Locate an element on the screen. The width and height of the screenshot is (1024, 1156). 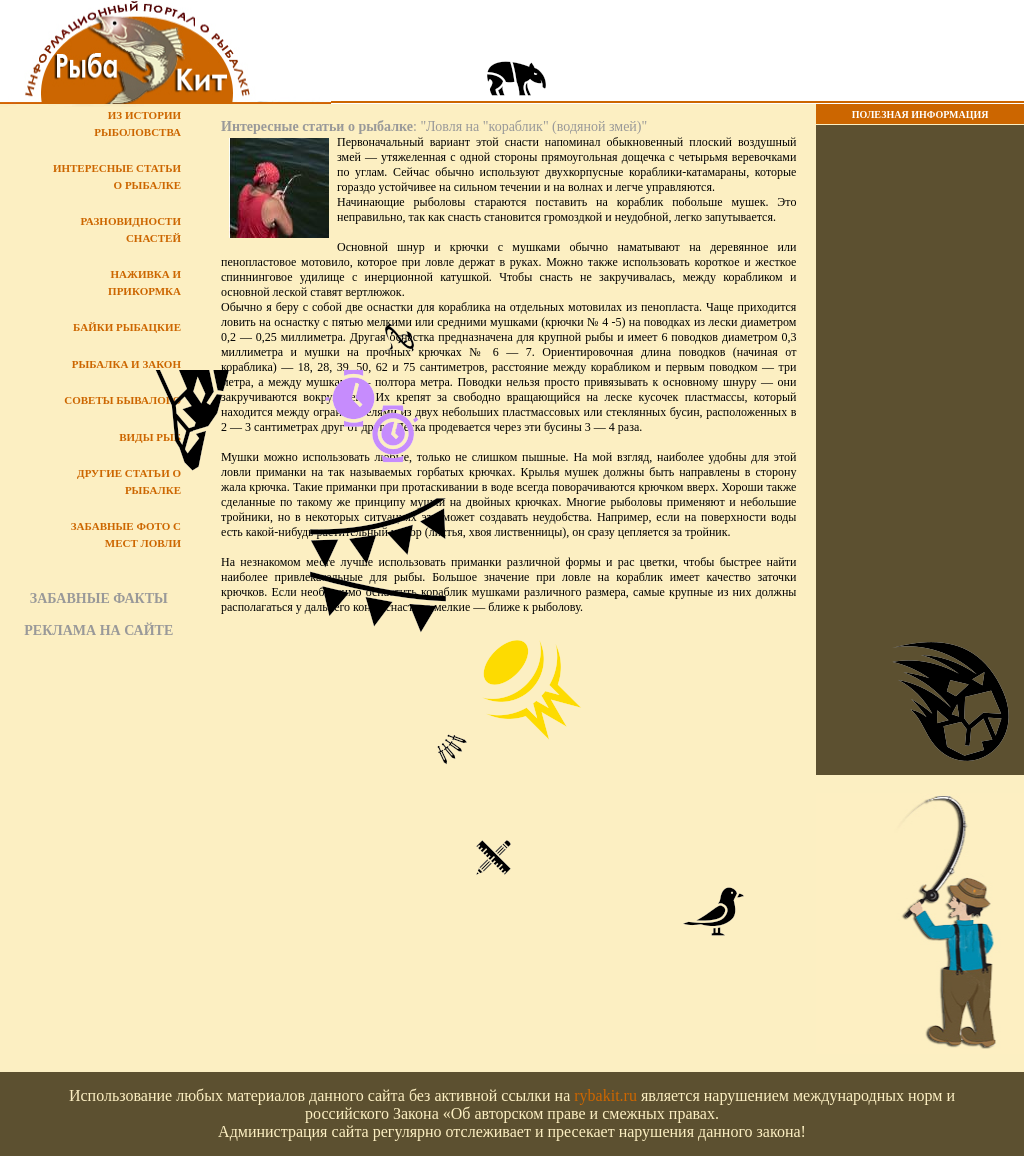
protect or defend eggs in a game is located at coordinates (531, 690).